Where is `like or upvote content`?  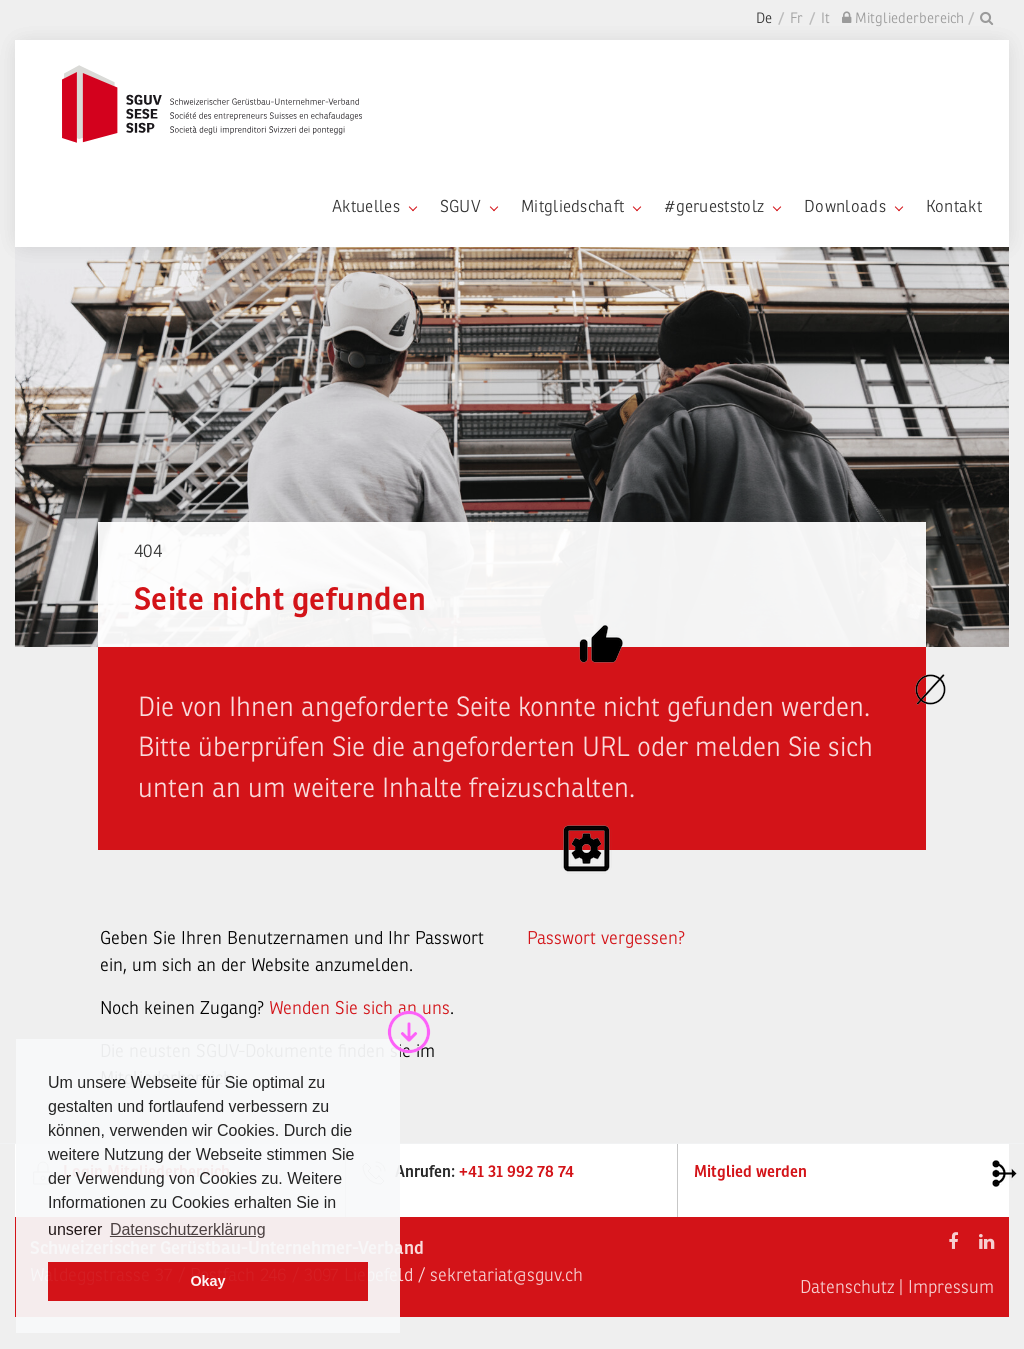
like or upvote content is located at coordinates (601, 645).